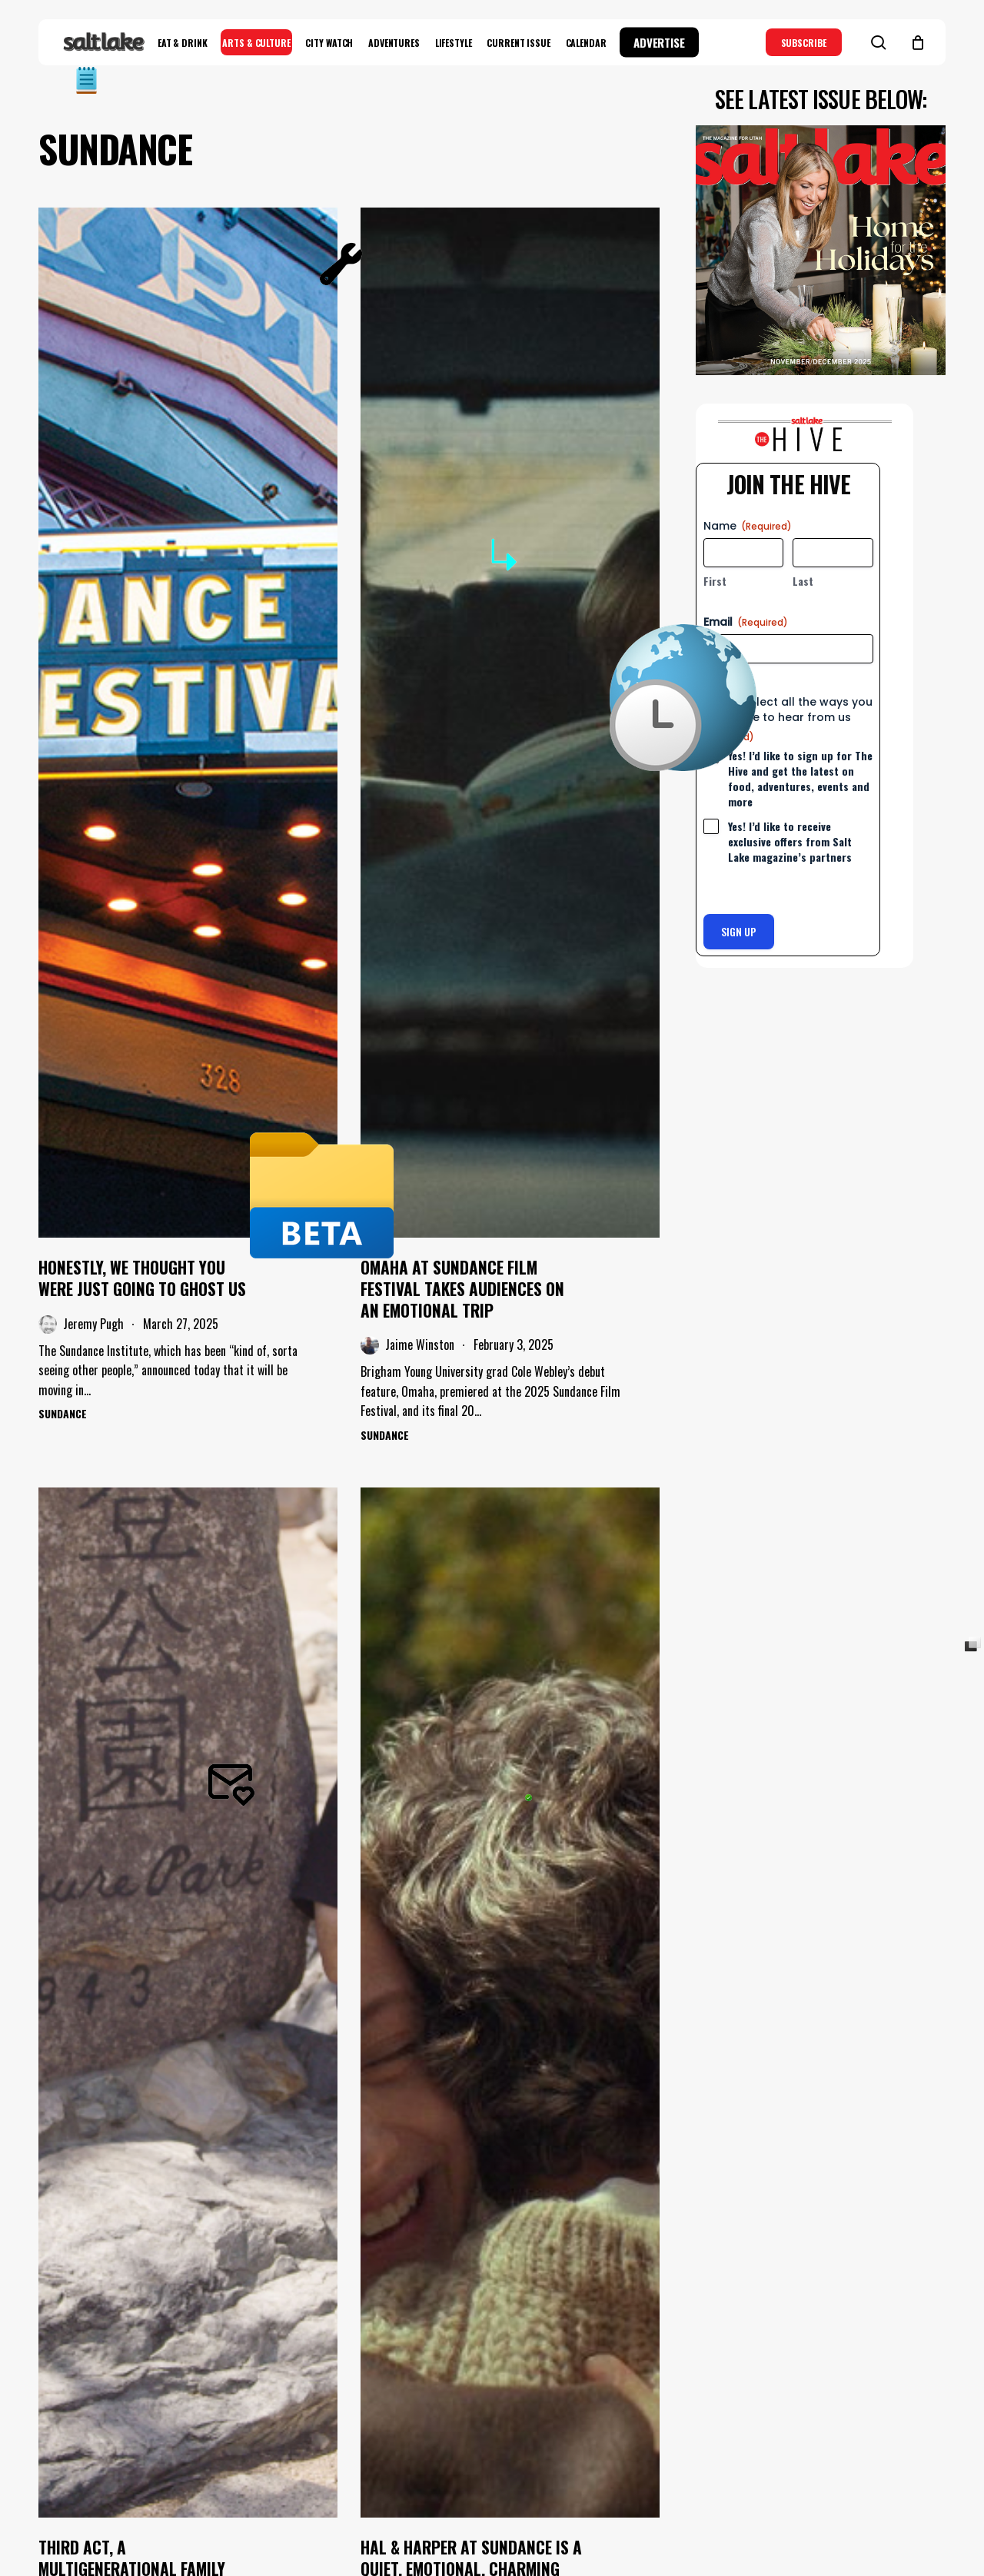 Image resolution: width=984 pixels, height=2576 pixels. Describe the element at coordinates (86, 80) in the screenshot. I see `open notepad application` at that location.